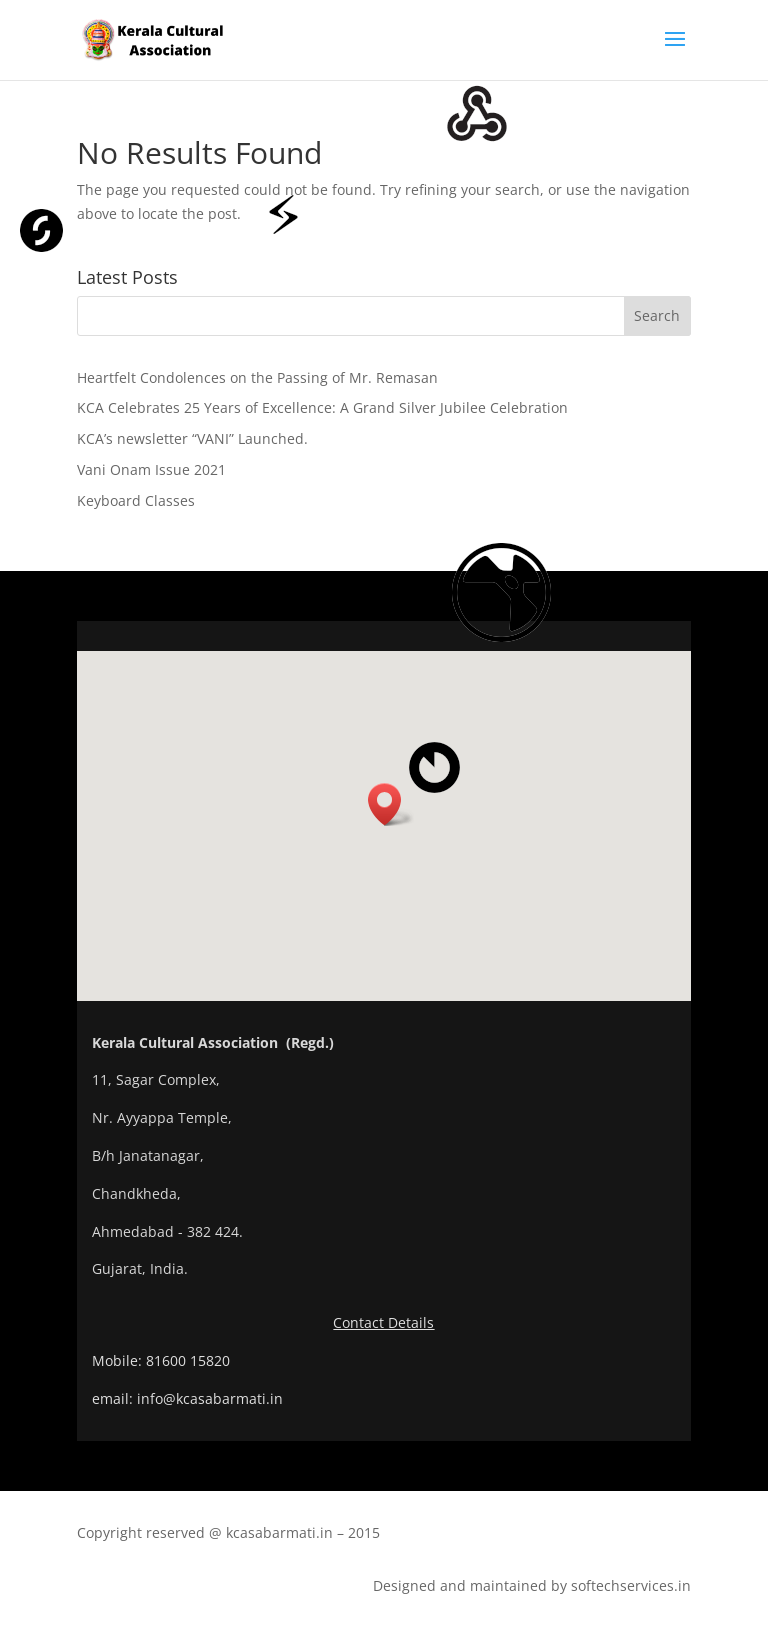 The width and height of the screenshot is (768, 1630). Describe the element at coordinates (283, 214) in the screenshot. I see `slint framework logo` at that location.